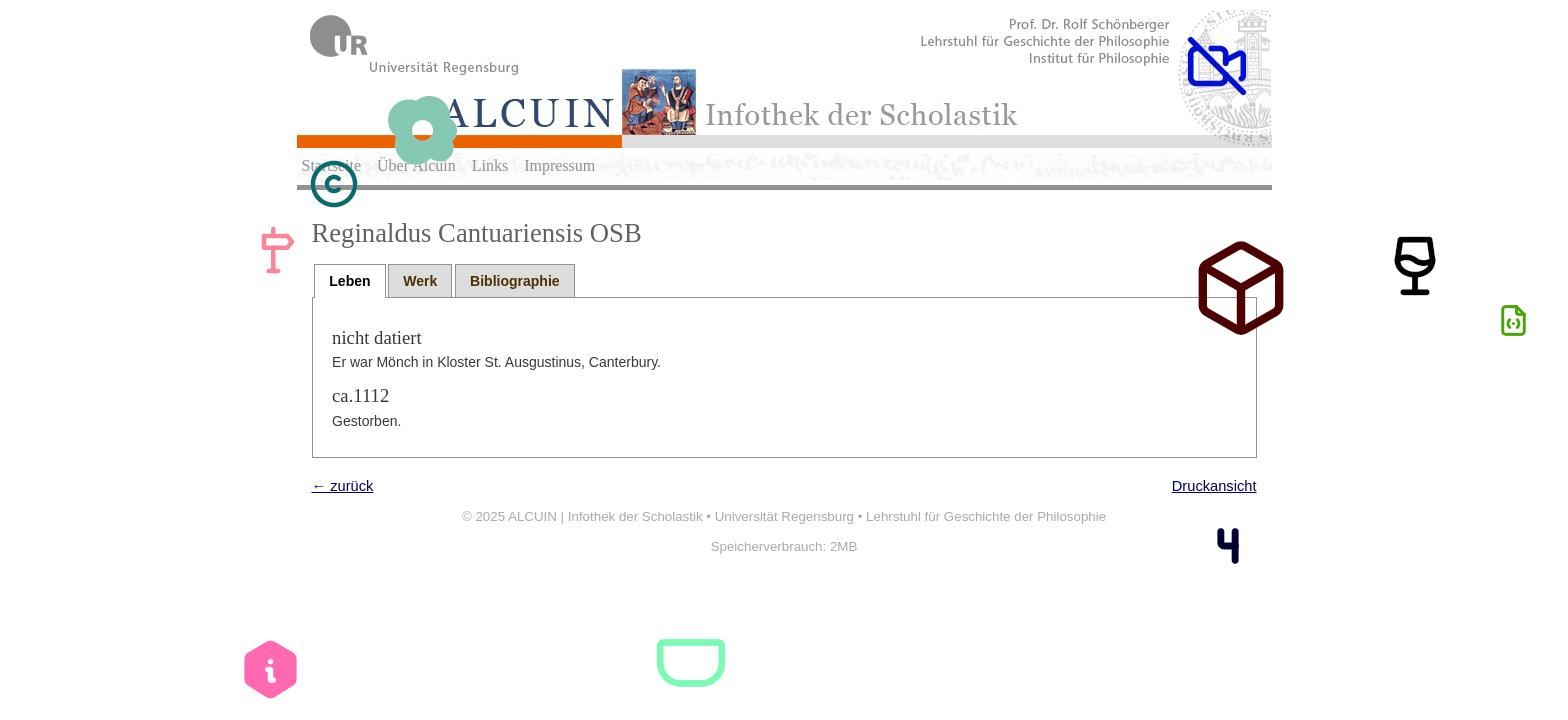 The width and height of the screenshot is (1568, 720). Describe the element at coordinates (334, 184) in the screenshot. I see `indicates copyrighted content` at that location.